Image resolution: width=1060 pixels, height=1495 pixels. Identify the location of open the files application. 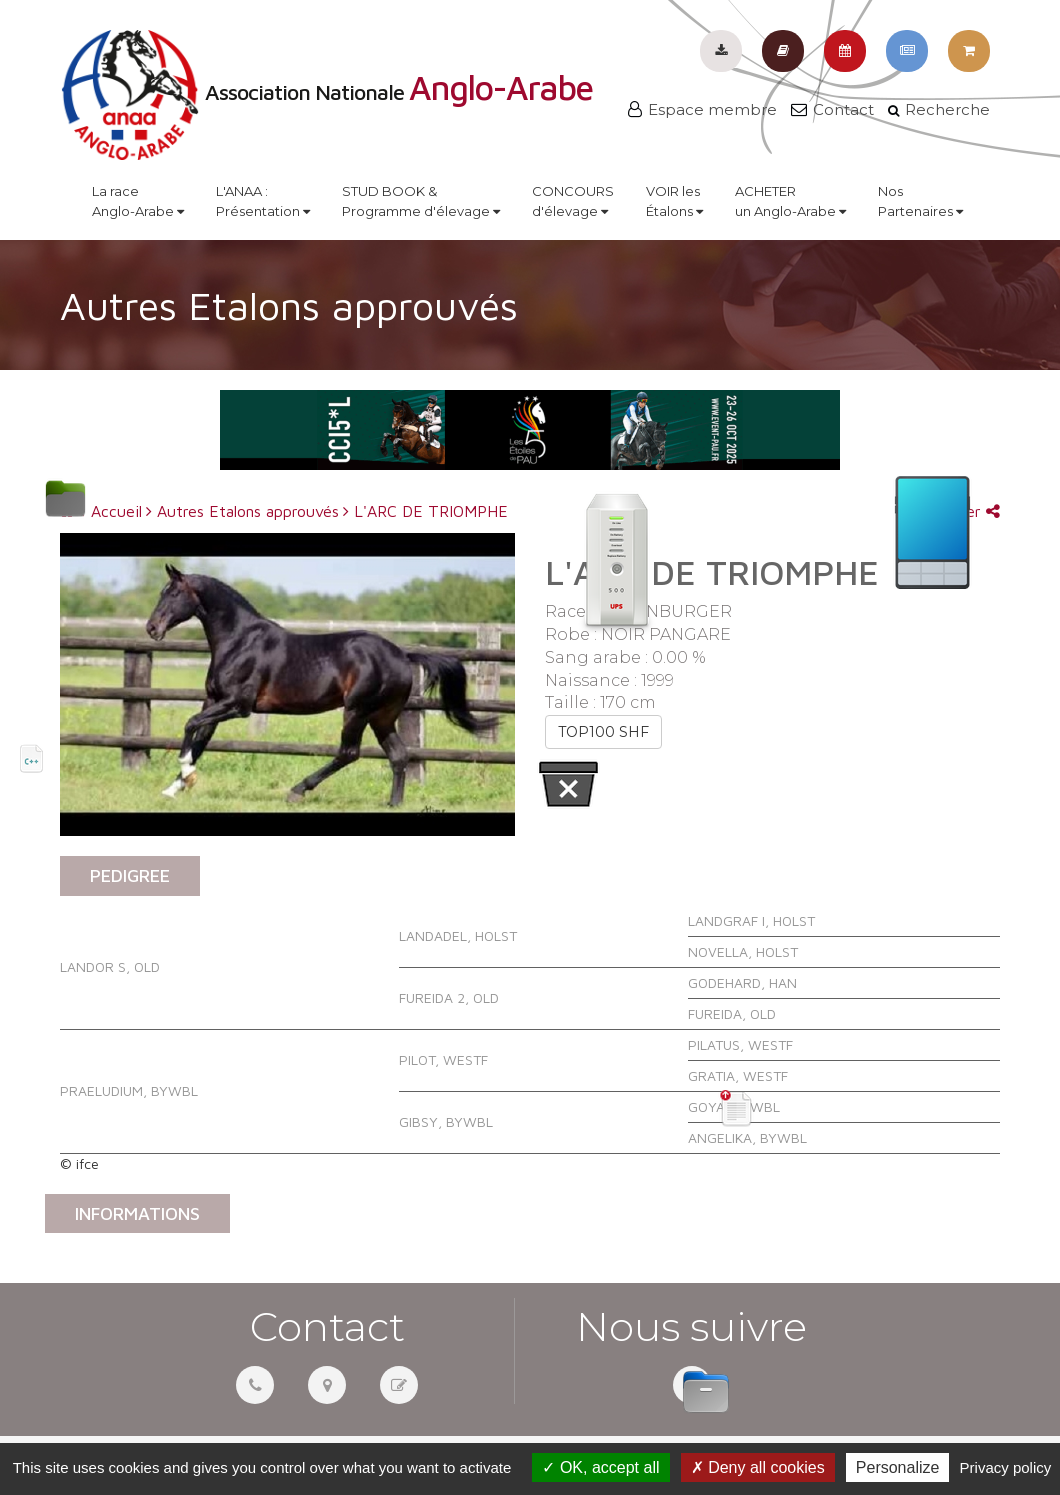
(706, 1392).